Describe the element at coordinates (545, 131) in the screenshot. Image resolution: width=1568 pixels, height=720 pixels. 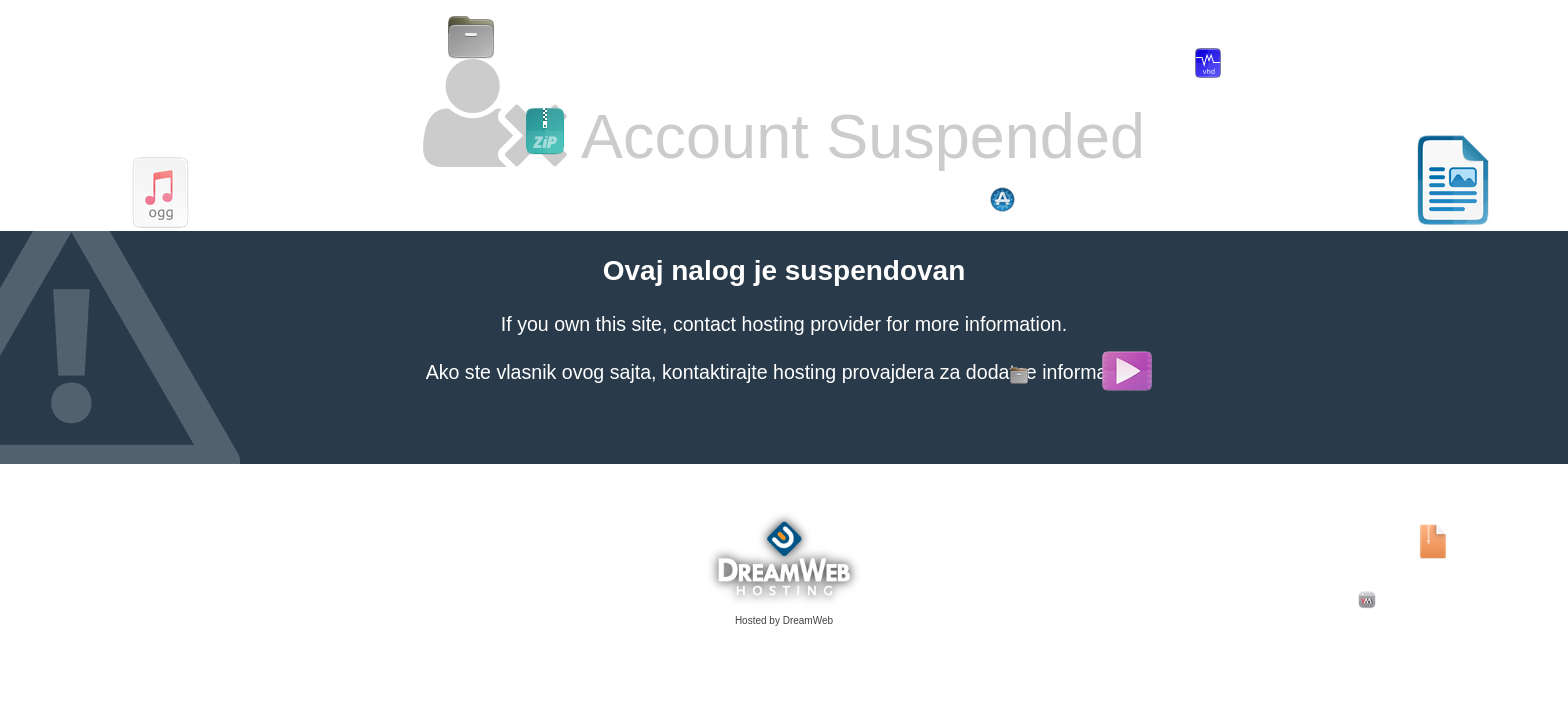
I see `compressed zip file` at that location.